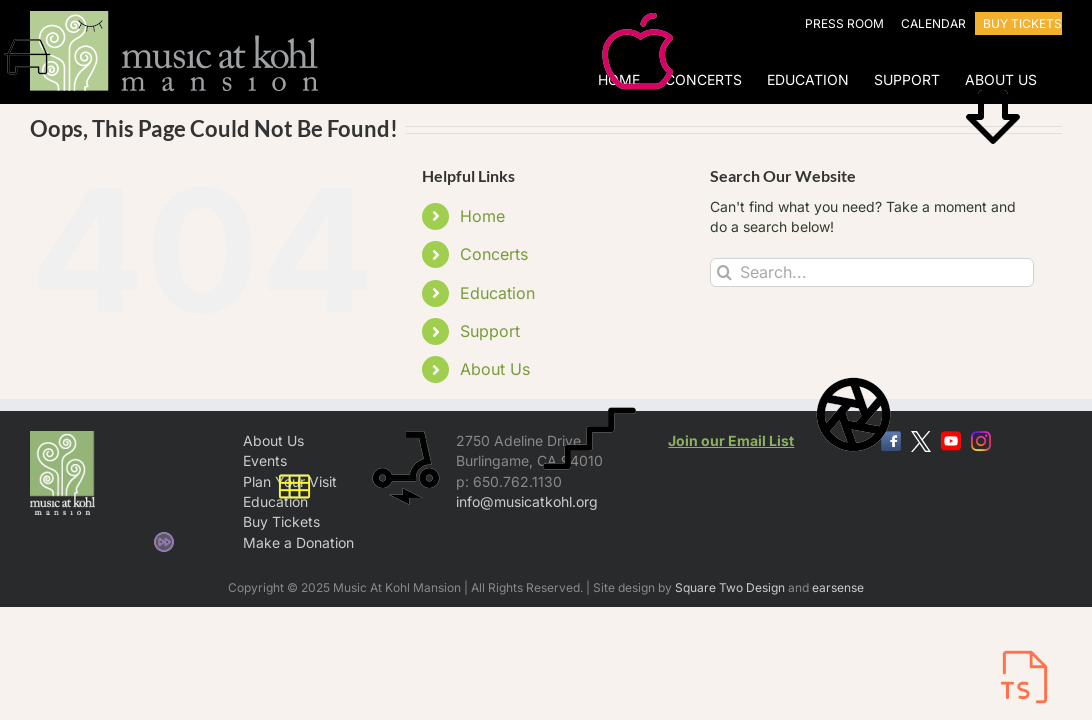 Image resolution: width=1092 pixels, height=720 pixels. What do you see at coordinates (589, 438) in the screenshot?
I see `navigate to stairs or level changes` at bounding box center [589, 438].